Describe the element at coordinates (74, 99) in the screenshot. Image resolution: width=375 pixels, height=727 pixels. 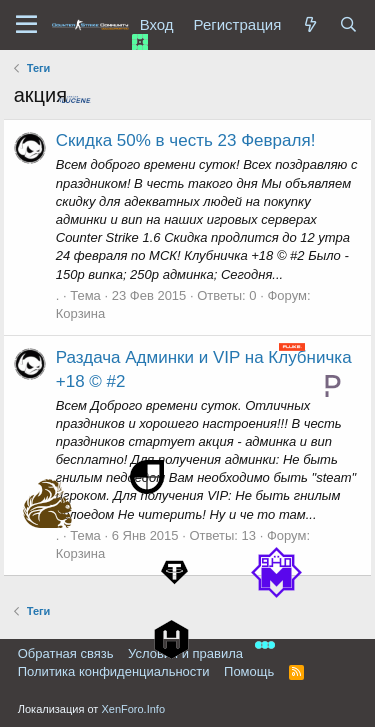
I see `apache lucene search library logo` at that location.